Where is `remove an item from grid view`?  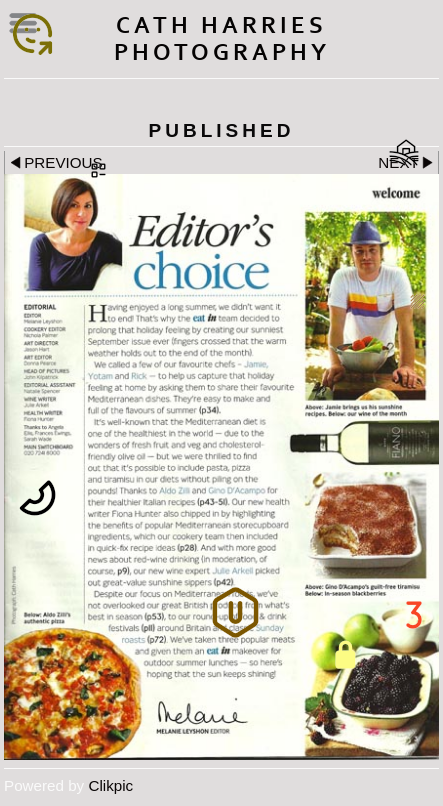
remove an item from grid view is located at coordinates (98, 170).